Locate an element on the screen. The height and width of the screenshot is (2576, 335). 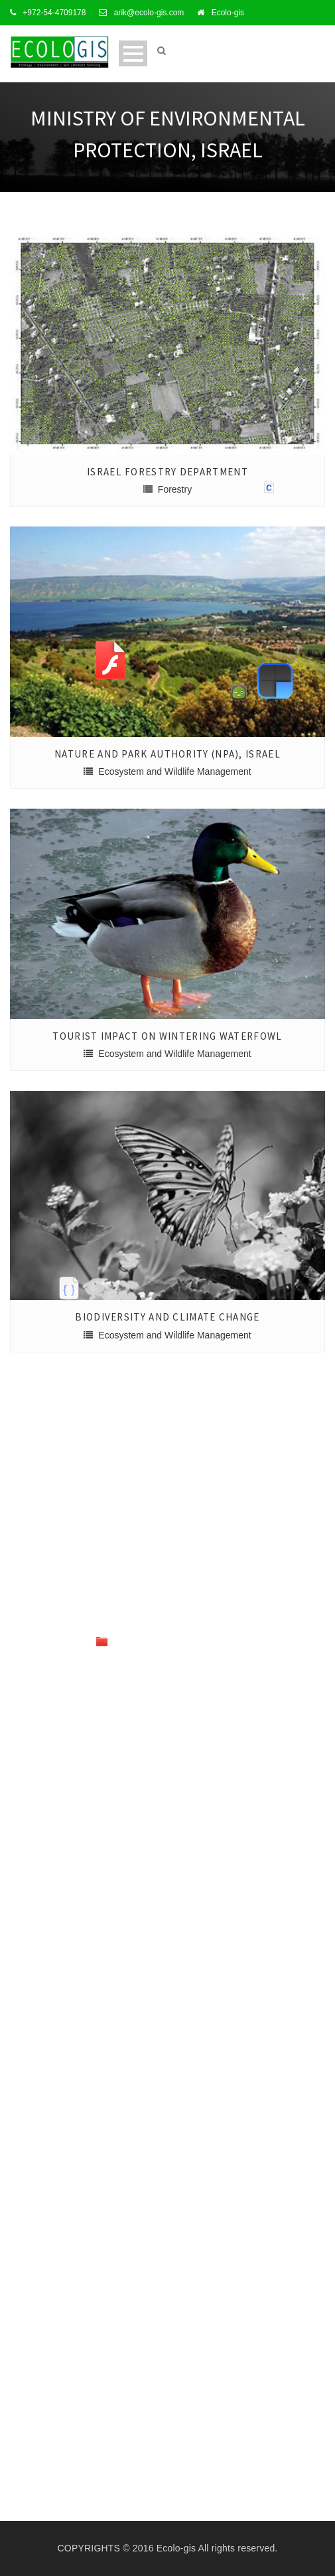
a C programming language source file is located at coordinates (269, 487).